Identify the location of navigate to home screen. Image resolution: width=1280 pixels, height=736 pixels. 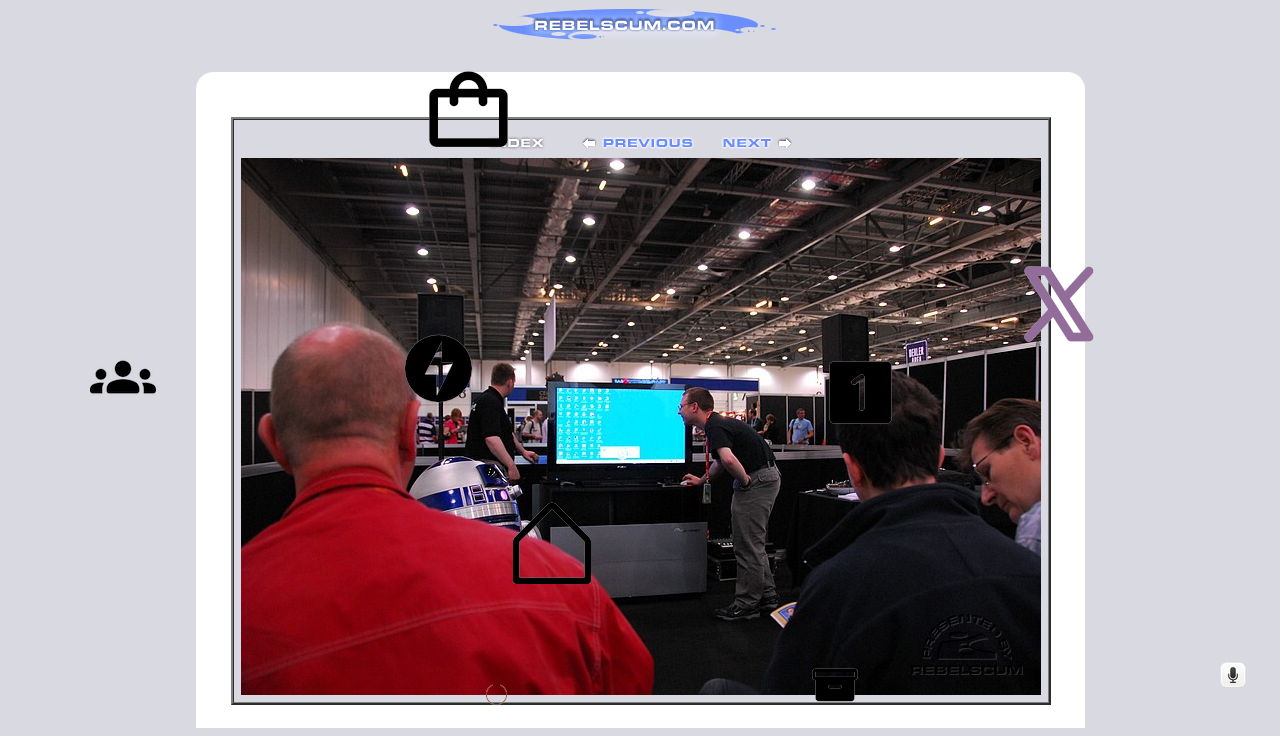
(552, 545).